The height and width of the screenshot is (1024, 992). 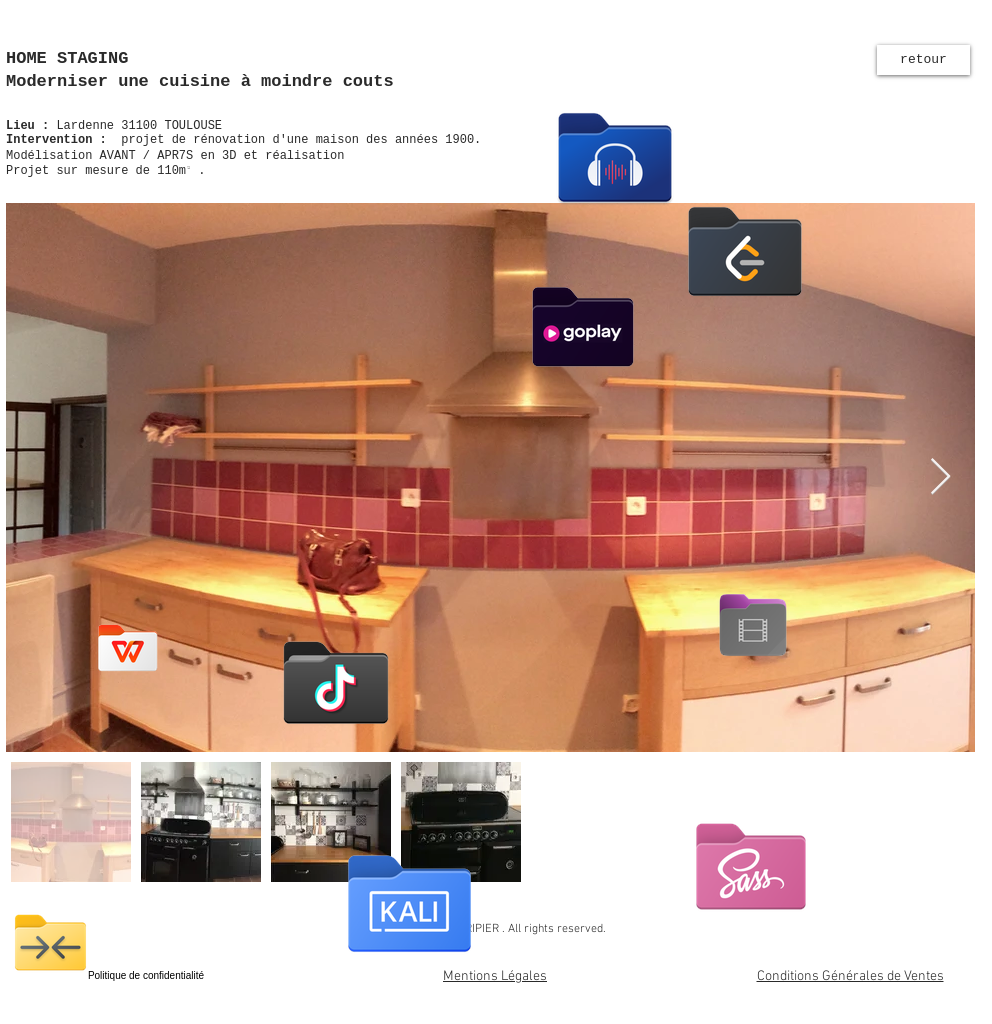 I want to click on compress folder contents to save space, so click(x=50, y=944).